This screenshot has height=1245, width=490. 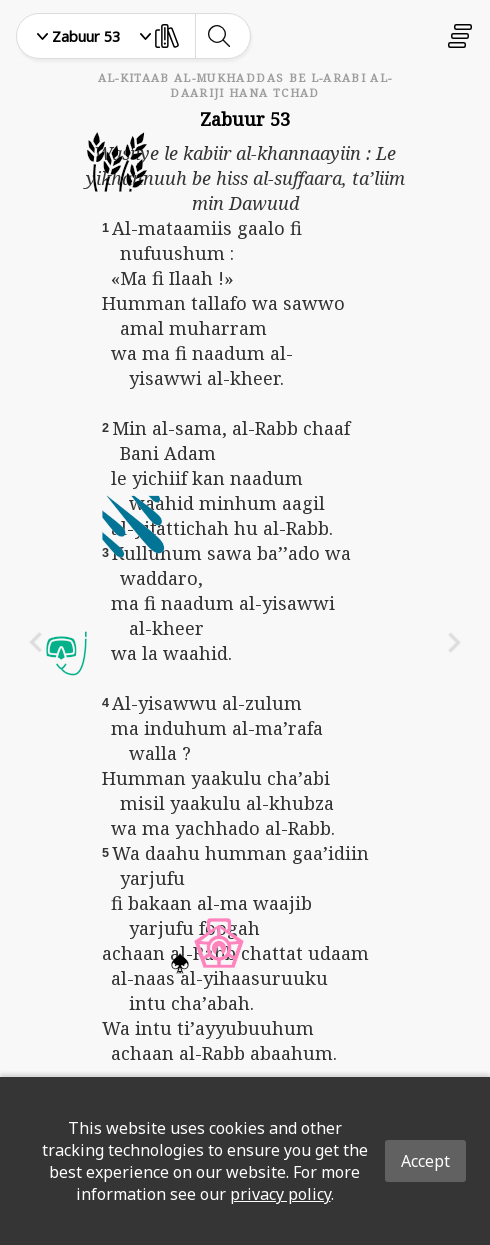 What do you see at coordinates (219, 943) in the screenshot?
I see `a lantern or light source item in a game inventory` at bounding box center [219, 943].